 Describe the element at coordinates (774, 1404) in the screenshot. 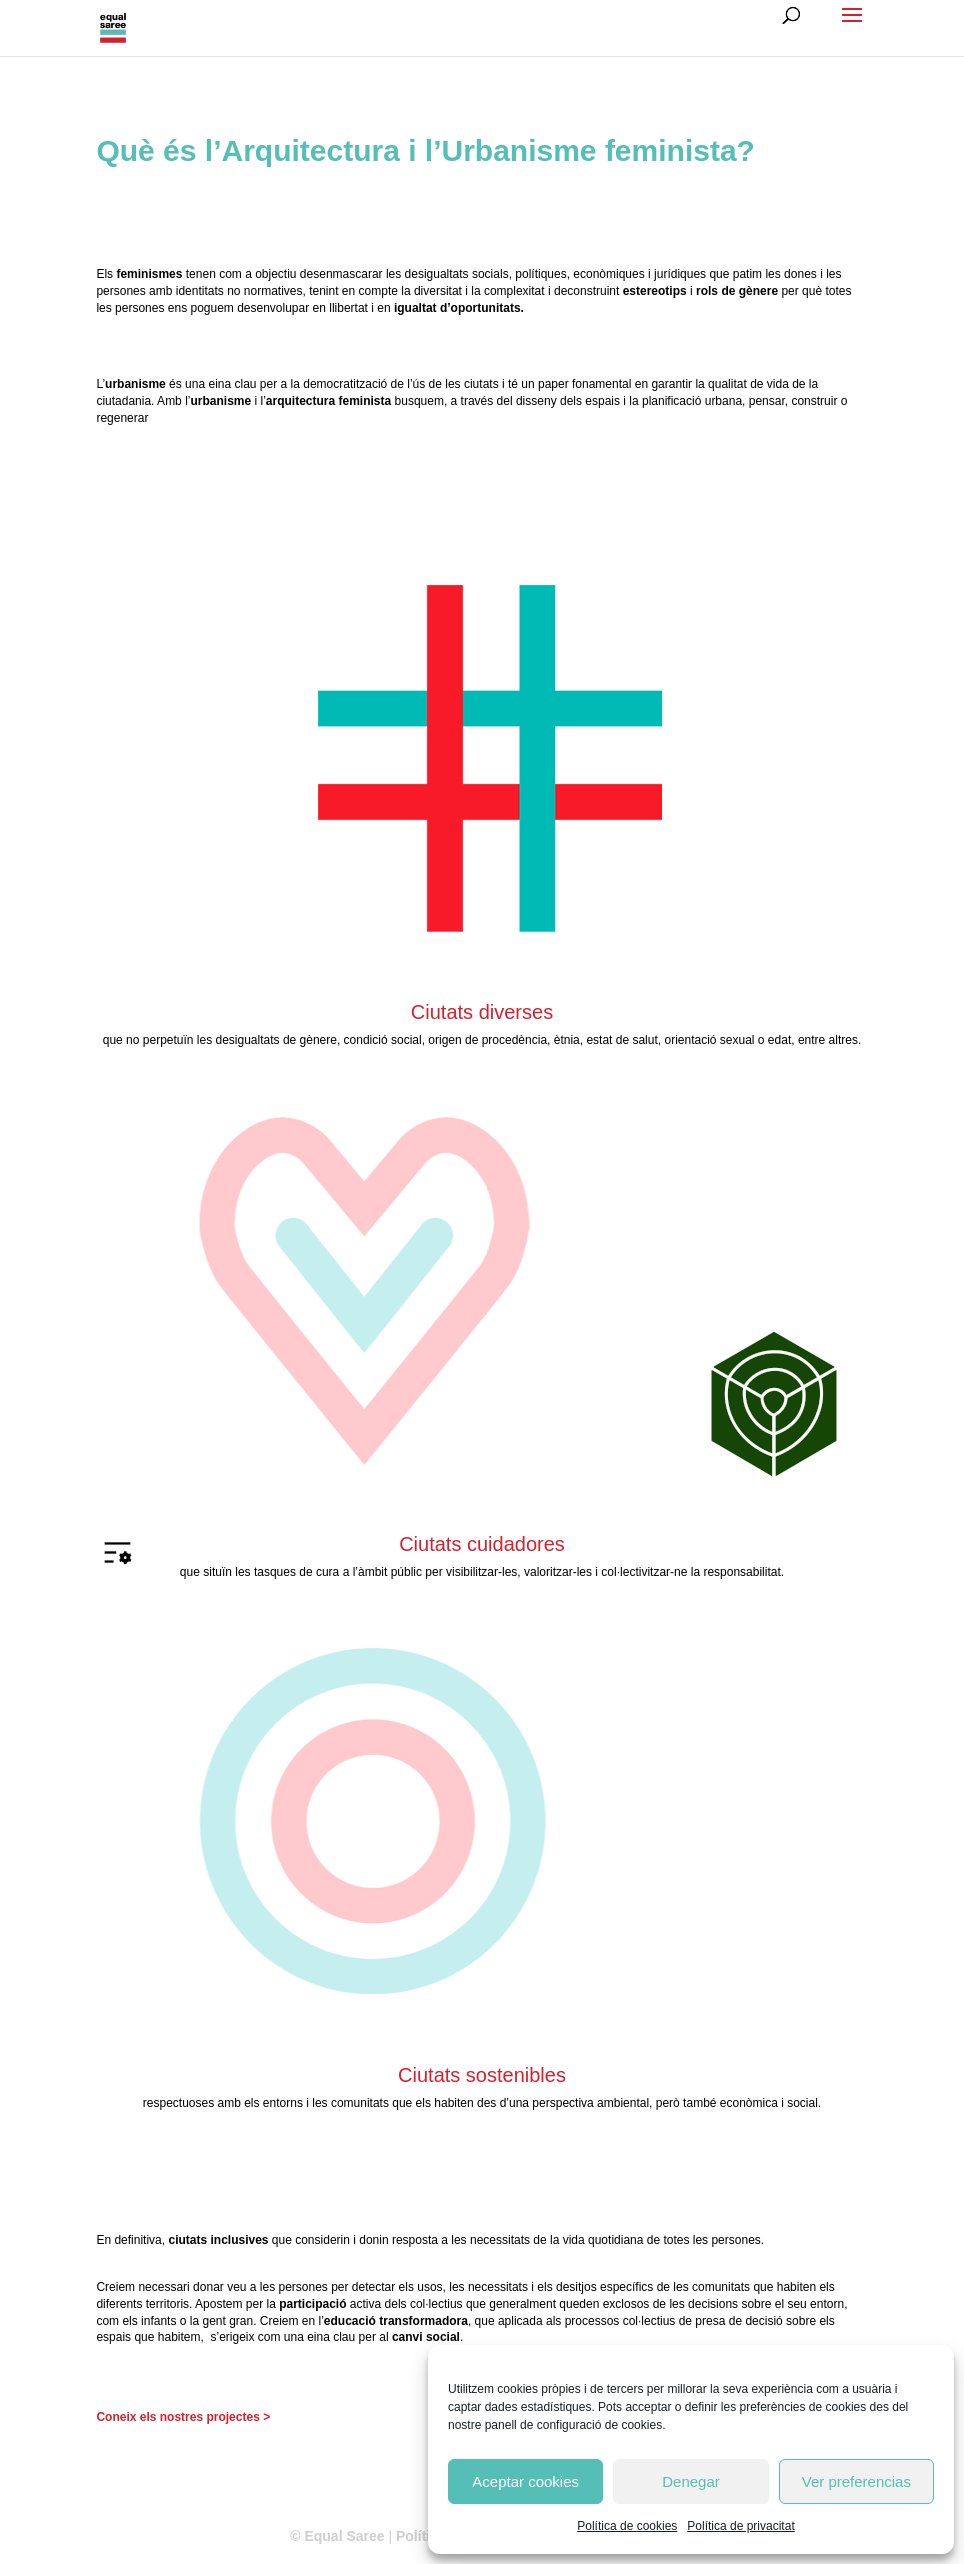

I see `trivy security scanner logo` at that location.